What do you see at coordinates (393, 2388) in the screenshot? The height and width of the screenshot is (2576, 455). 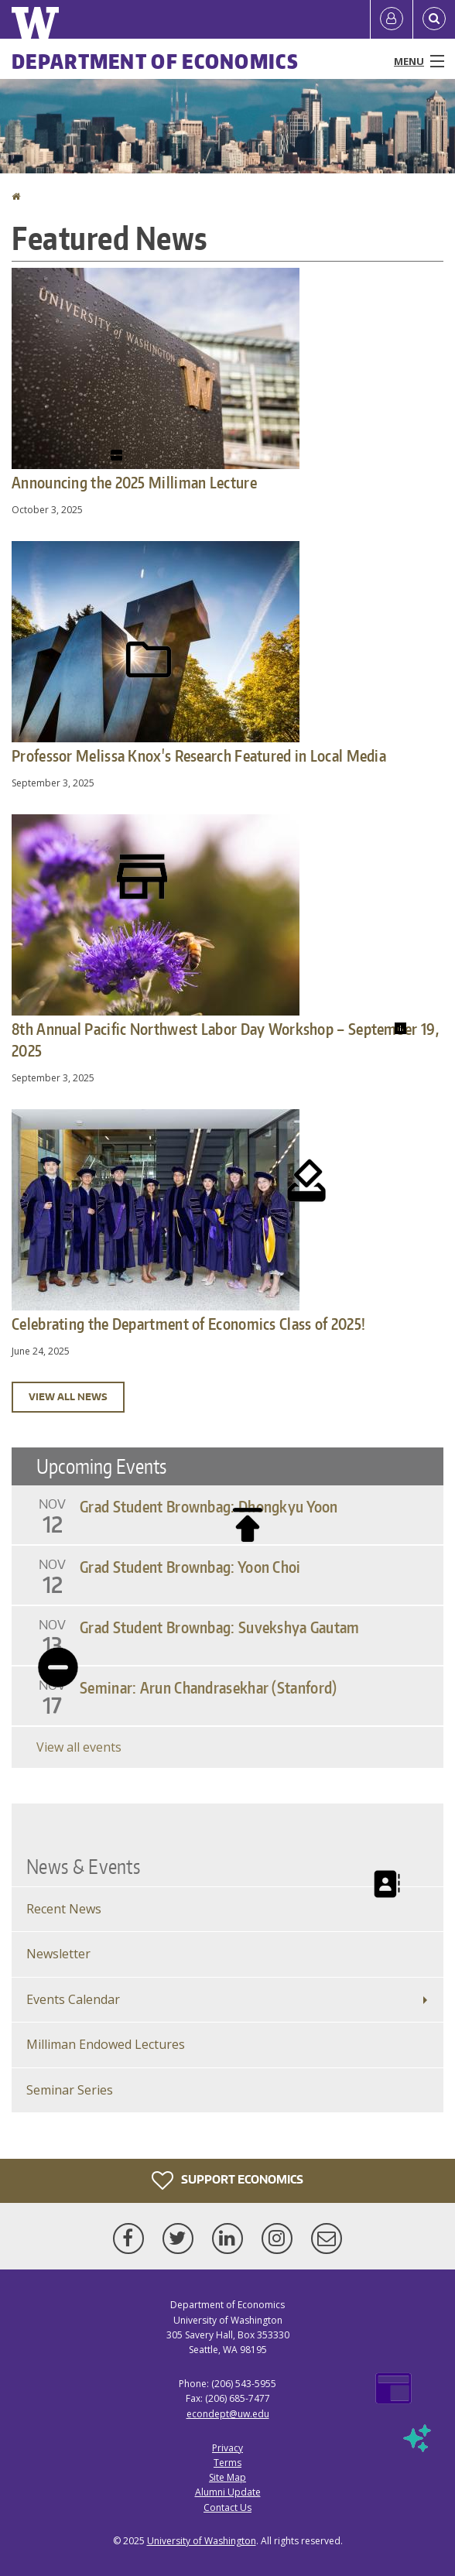 I see `switch to layout view` at bounding box center [393, 2388].